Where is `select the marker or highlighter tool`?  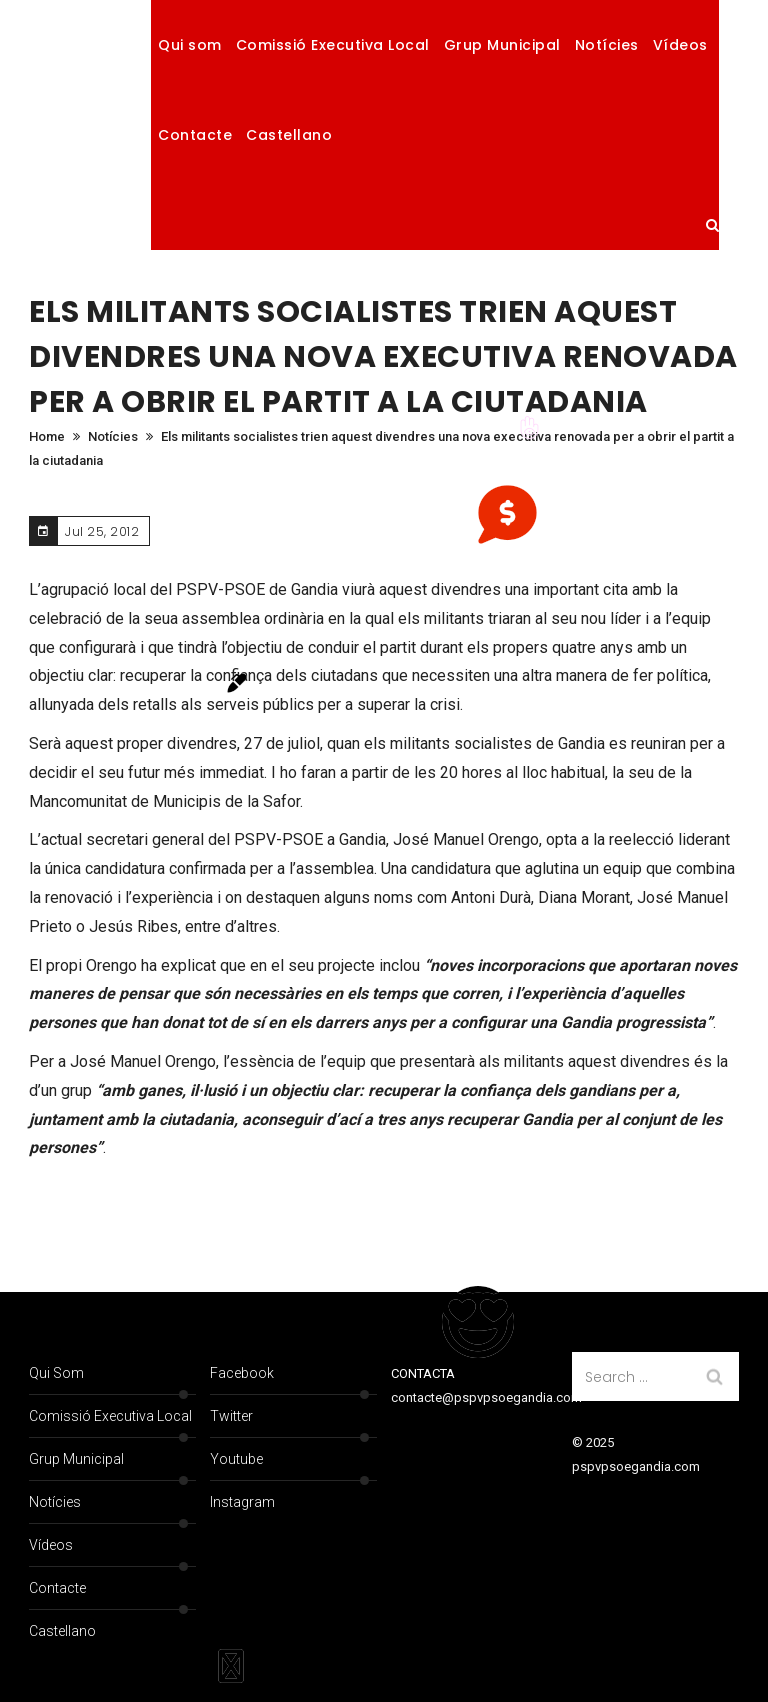
select the marker or highlighter tool is located at coordinates (237, 683).